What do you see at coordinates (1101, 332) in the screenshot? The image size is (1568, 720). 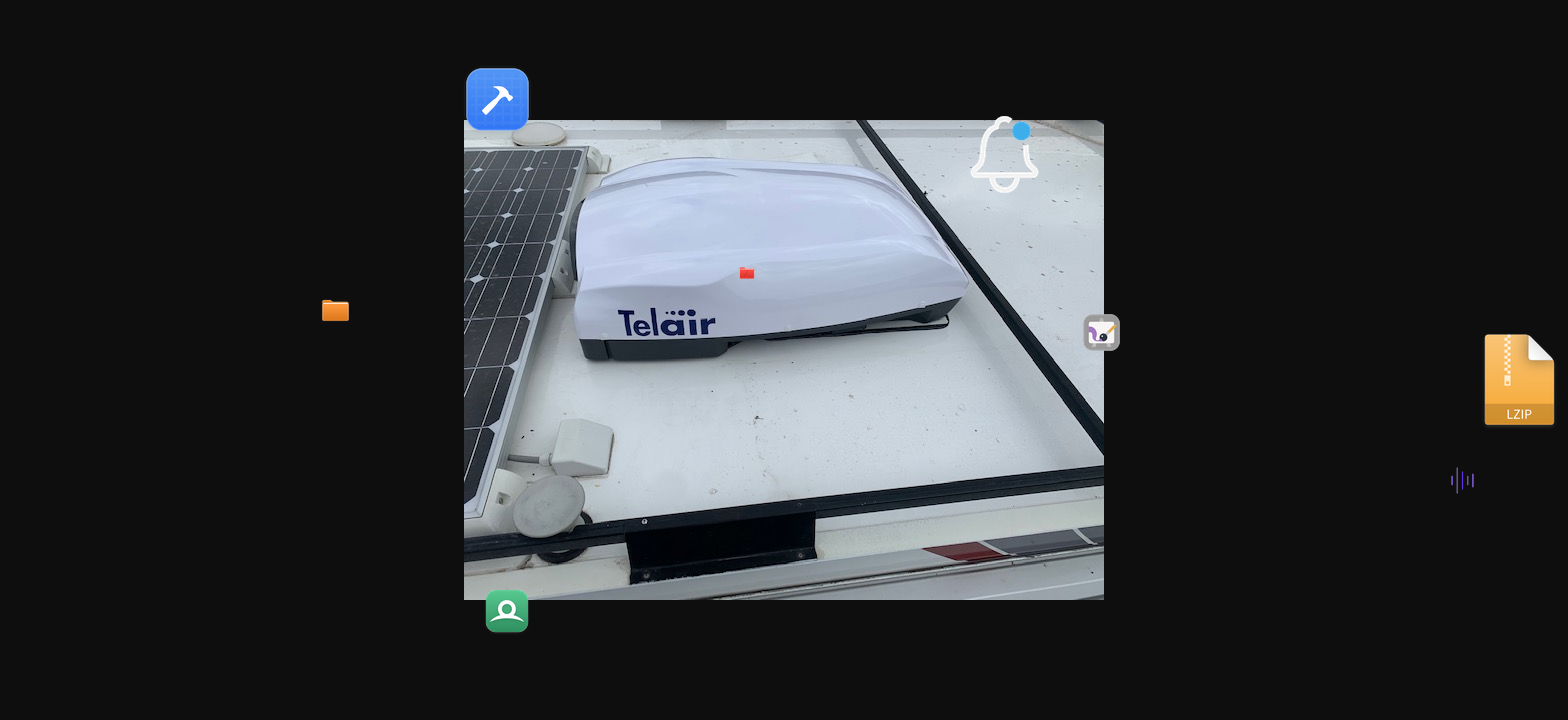 I see `create or design a new software project` at bounding box center [1101, 332].